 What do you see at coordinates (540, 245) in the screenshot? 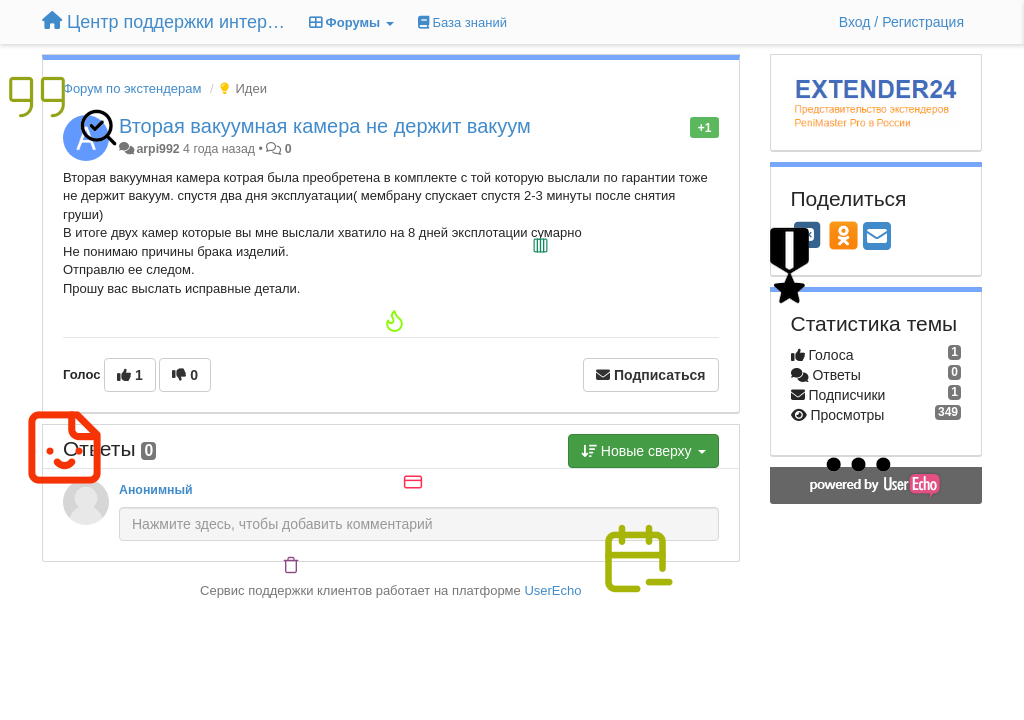
I see `switch to four-column layout view` at bounding box center [540, 245].